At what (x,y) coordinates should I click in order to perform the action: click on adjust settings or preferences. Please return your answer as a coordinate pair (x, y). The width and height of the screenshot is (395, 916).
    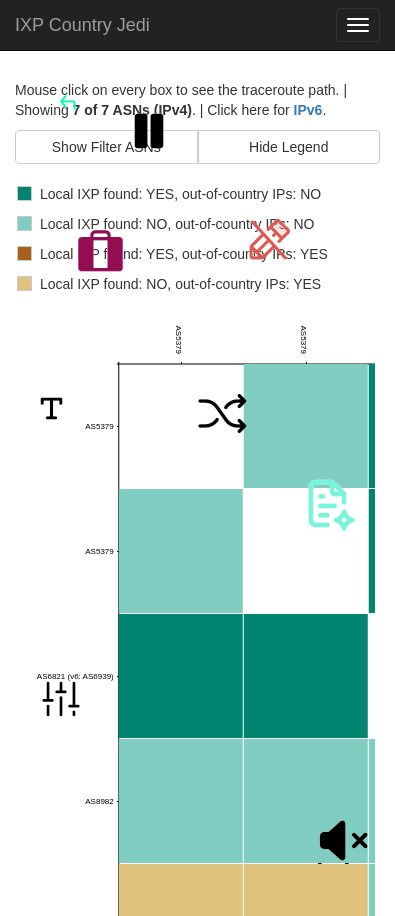
    Looking at the image, I should click on (61, 699).